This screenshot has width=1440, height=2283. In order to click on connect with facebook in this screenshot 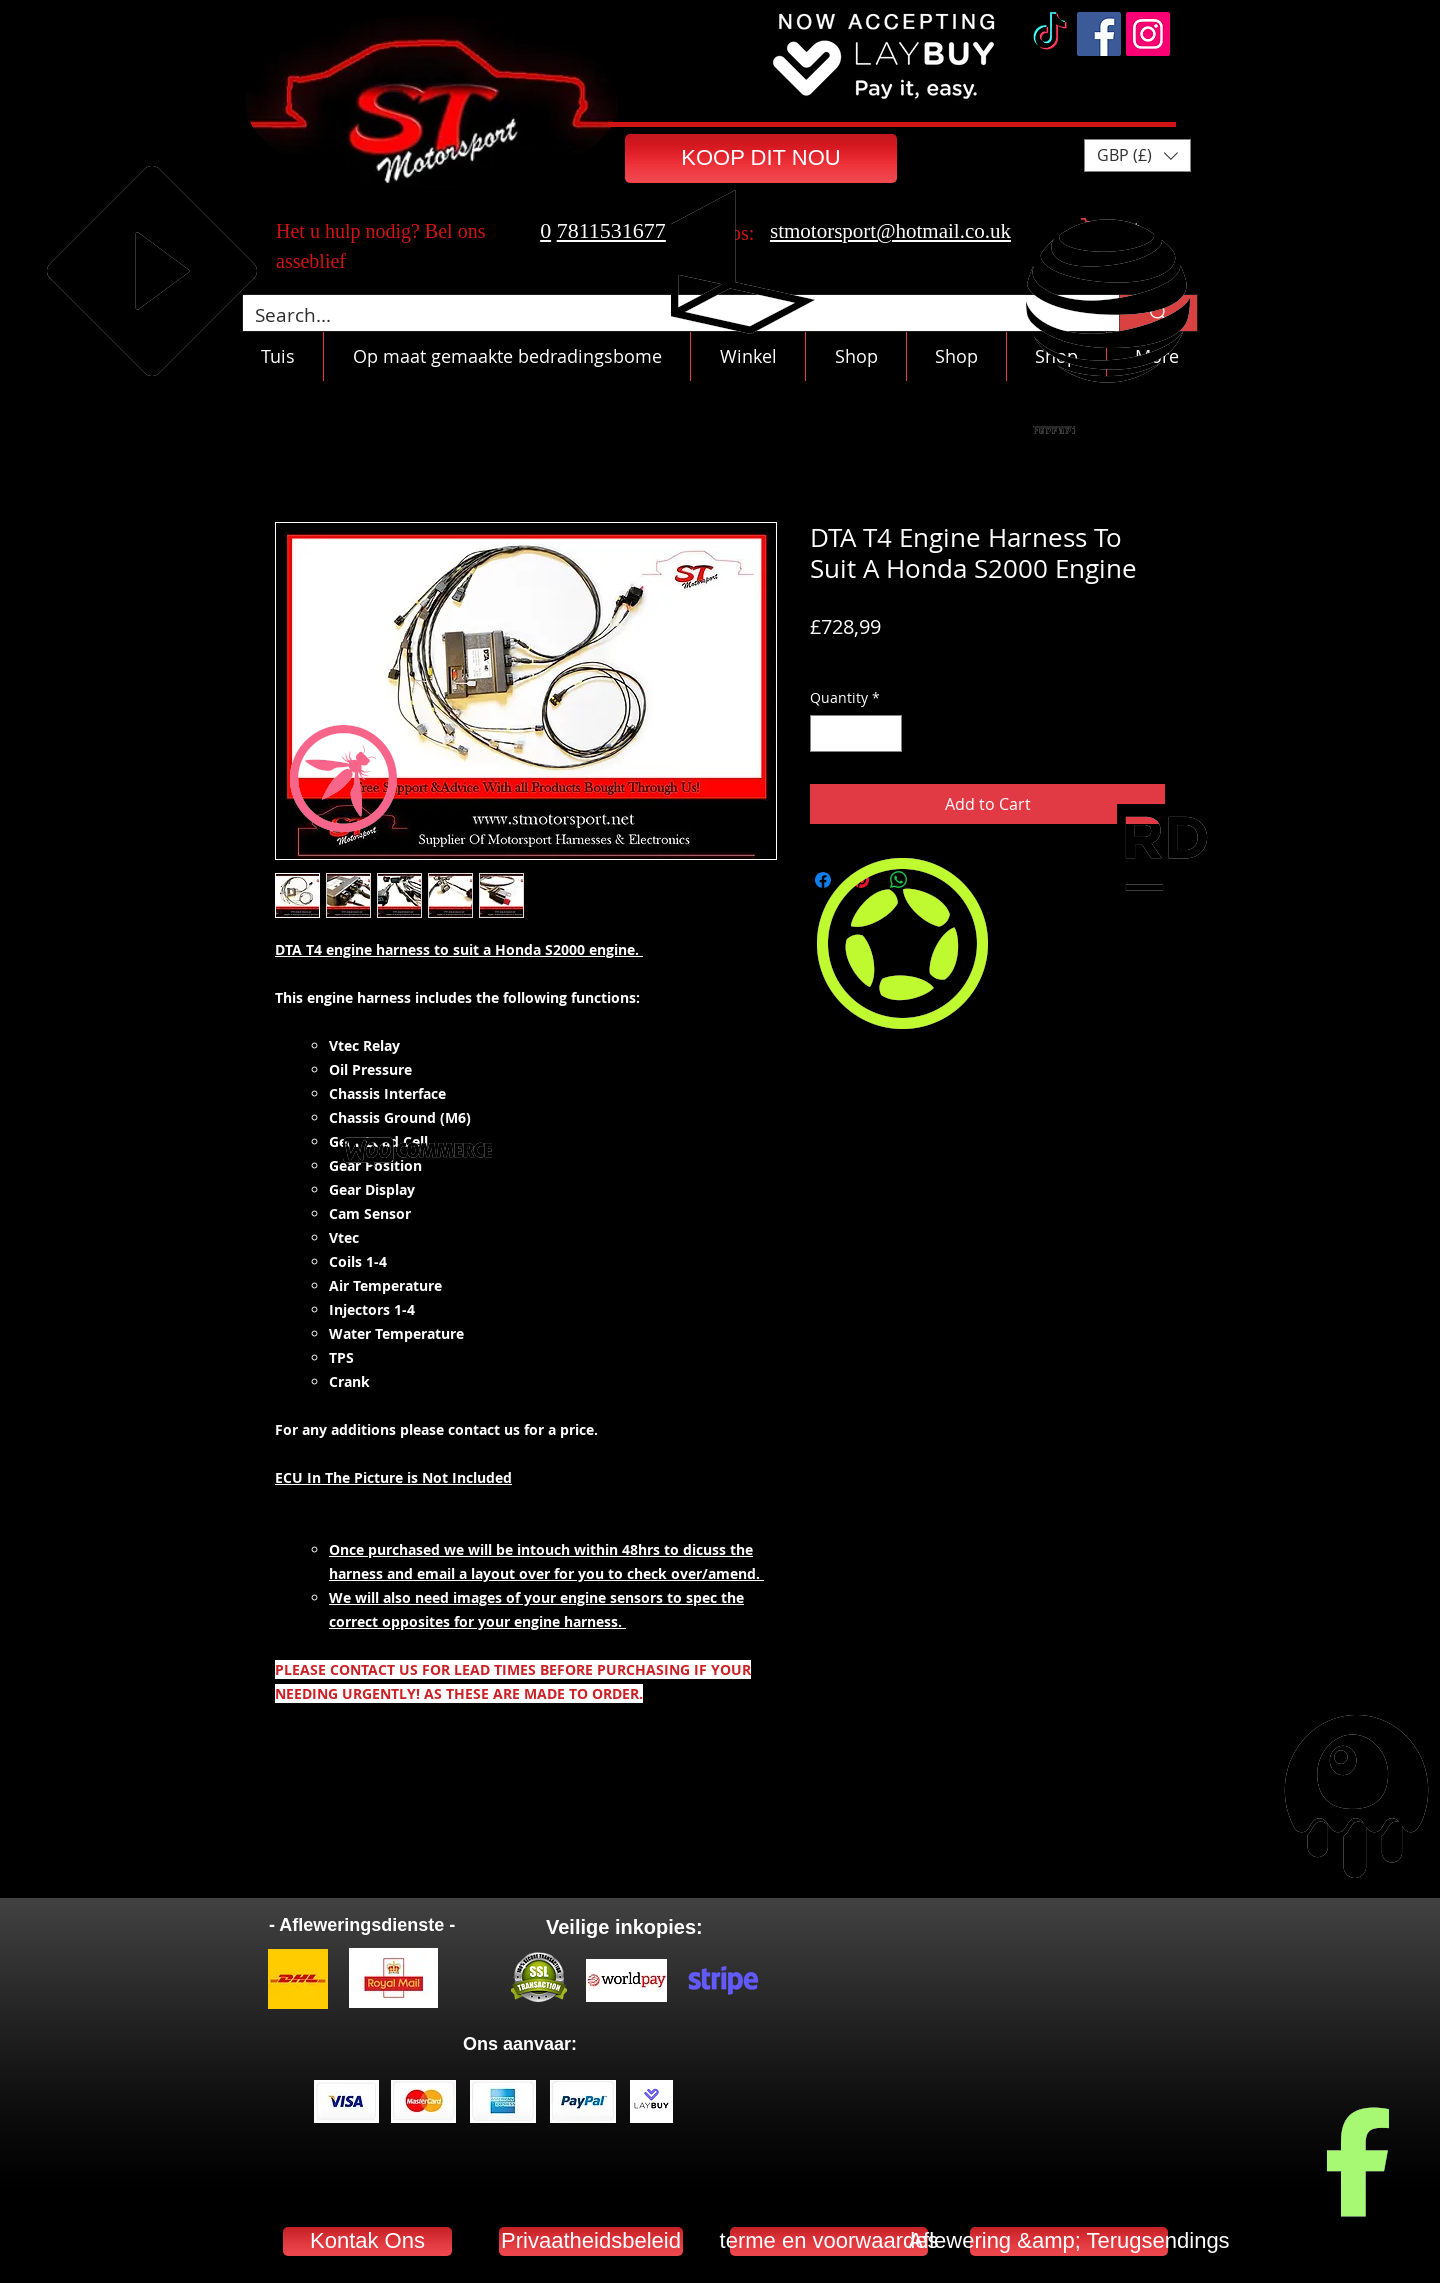, I will do `click(1358, 2162)`.